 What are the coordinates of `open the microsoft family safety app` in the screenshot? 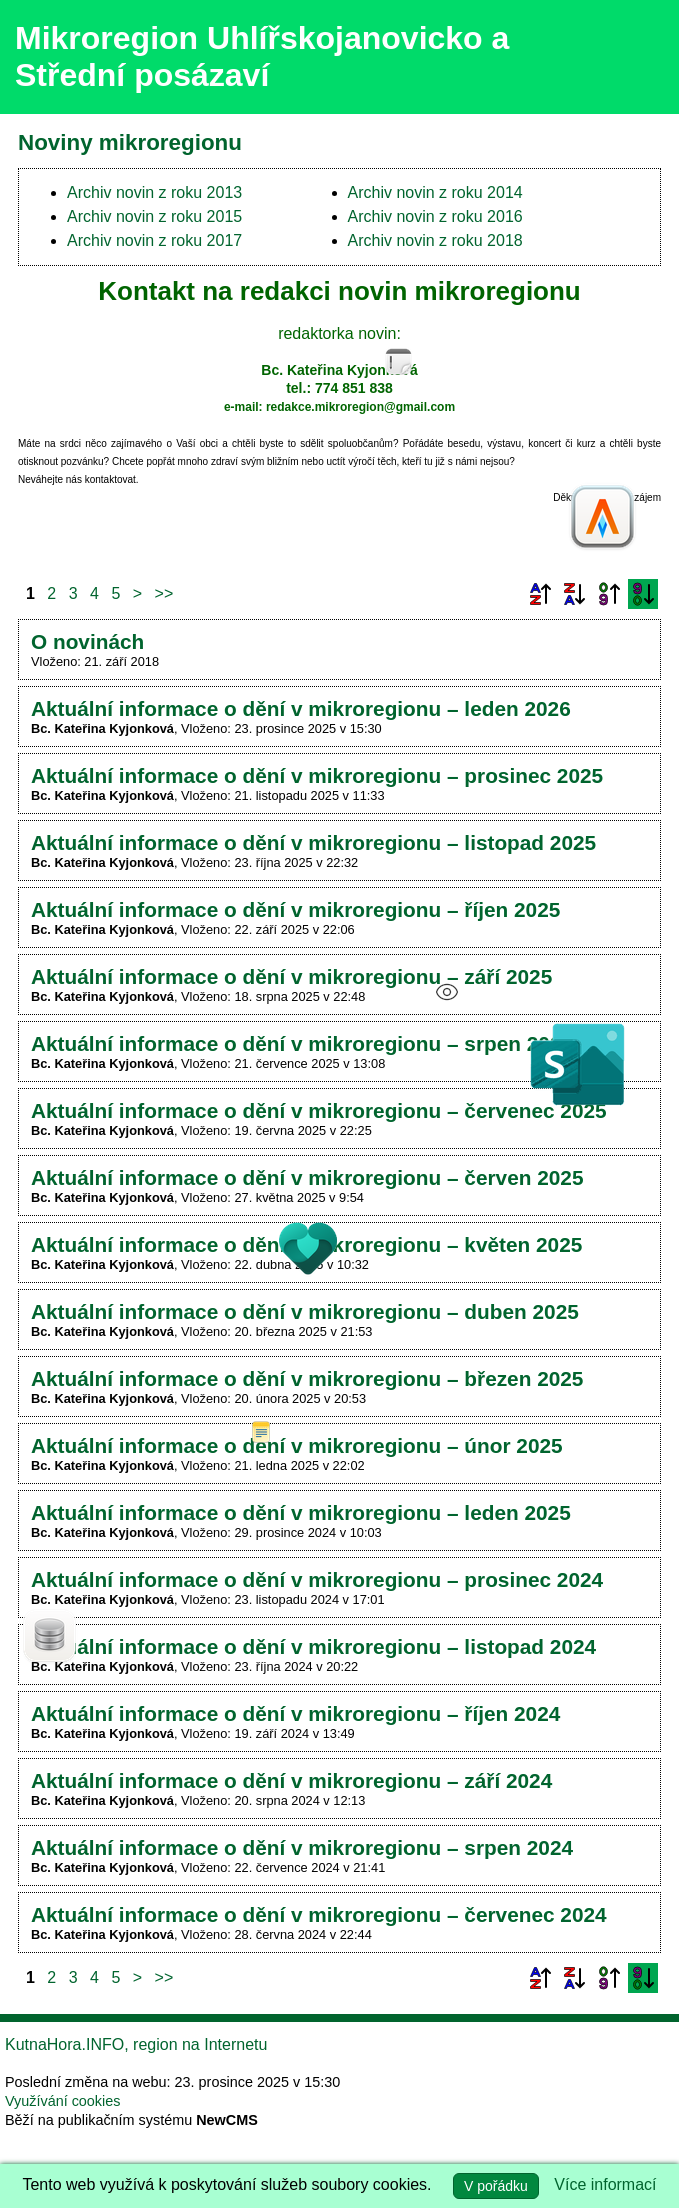 It's located at (308, 1248).